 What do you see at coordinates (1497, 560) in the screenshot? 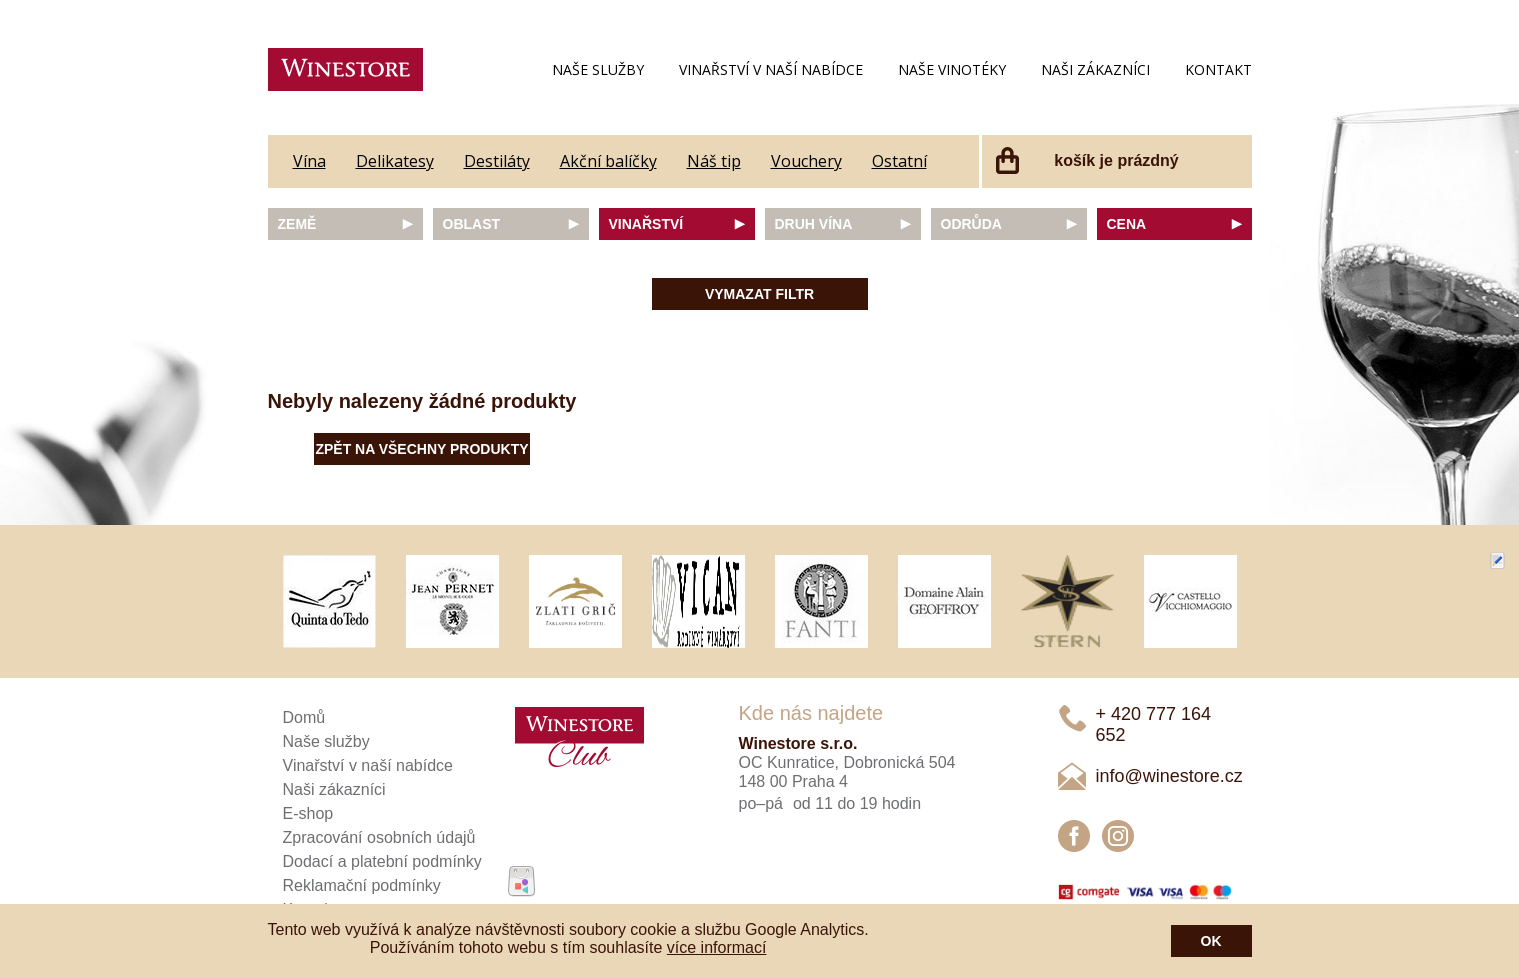
I see `open the text editor application` at bounding box center [1497, 560].